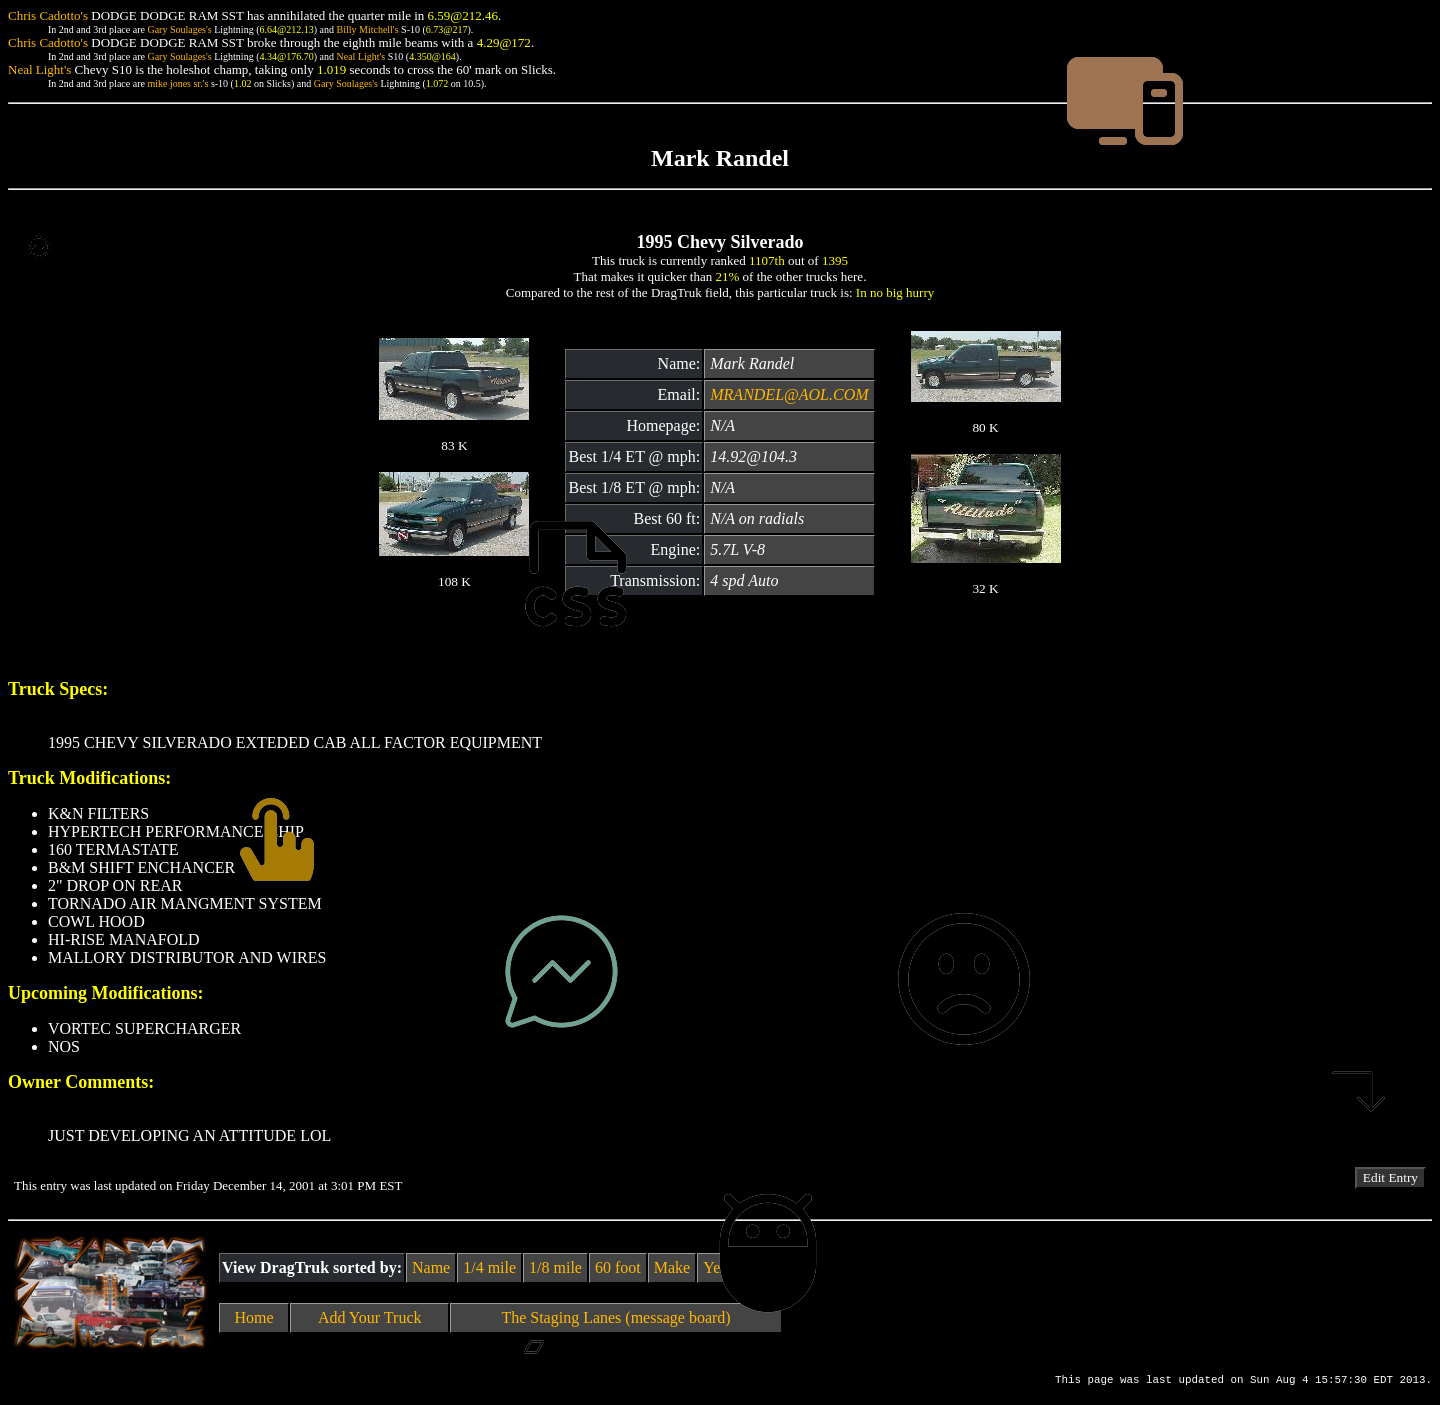 The width and height of the screenshot is (1440, 1405). I want to click on visit bandcamp profile or page, so click(534, 1347).